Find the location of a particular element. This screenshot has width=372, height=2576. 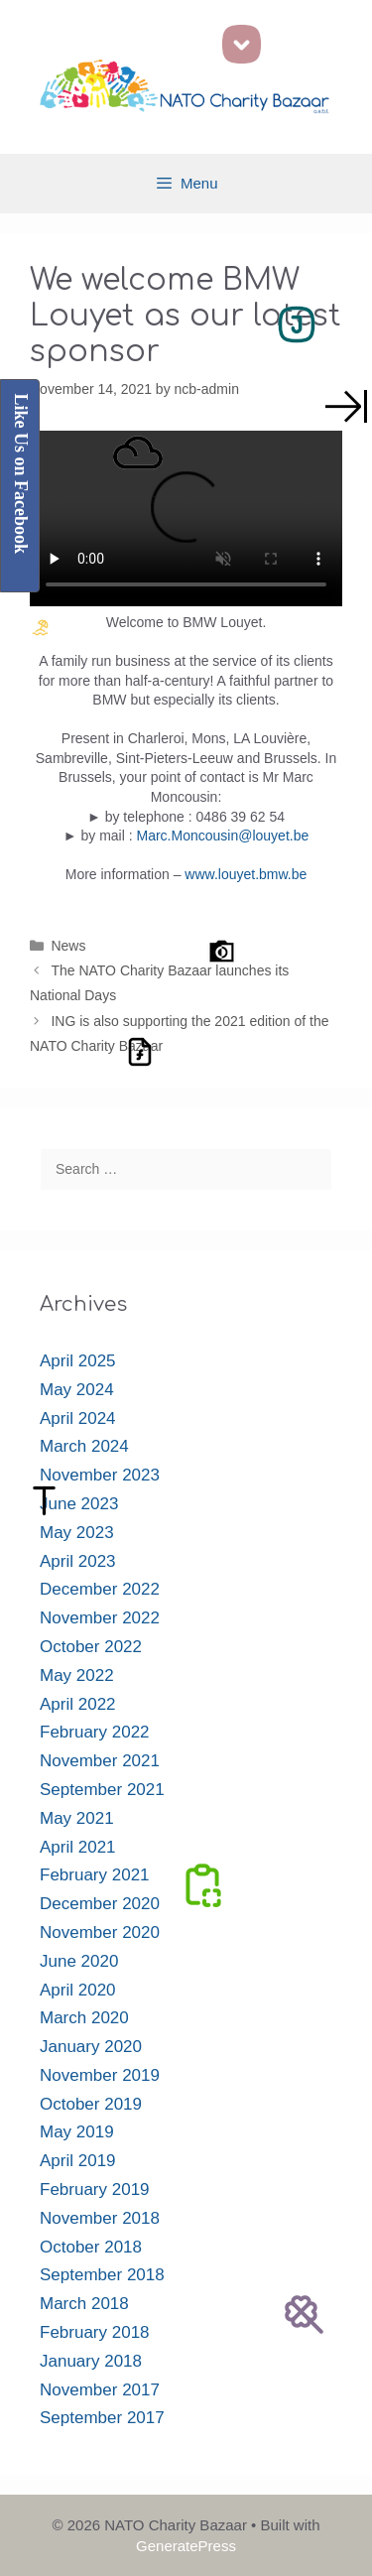

apply black and white filter to photo is located at coordinates (221, 951).